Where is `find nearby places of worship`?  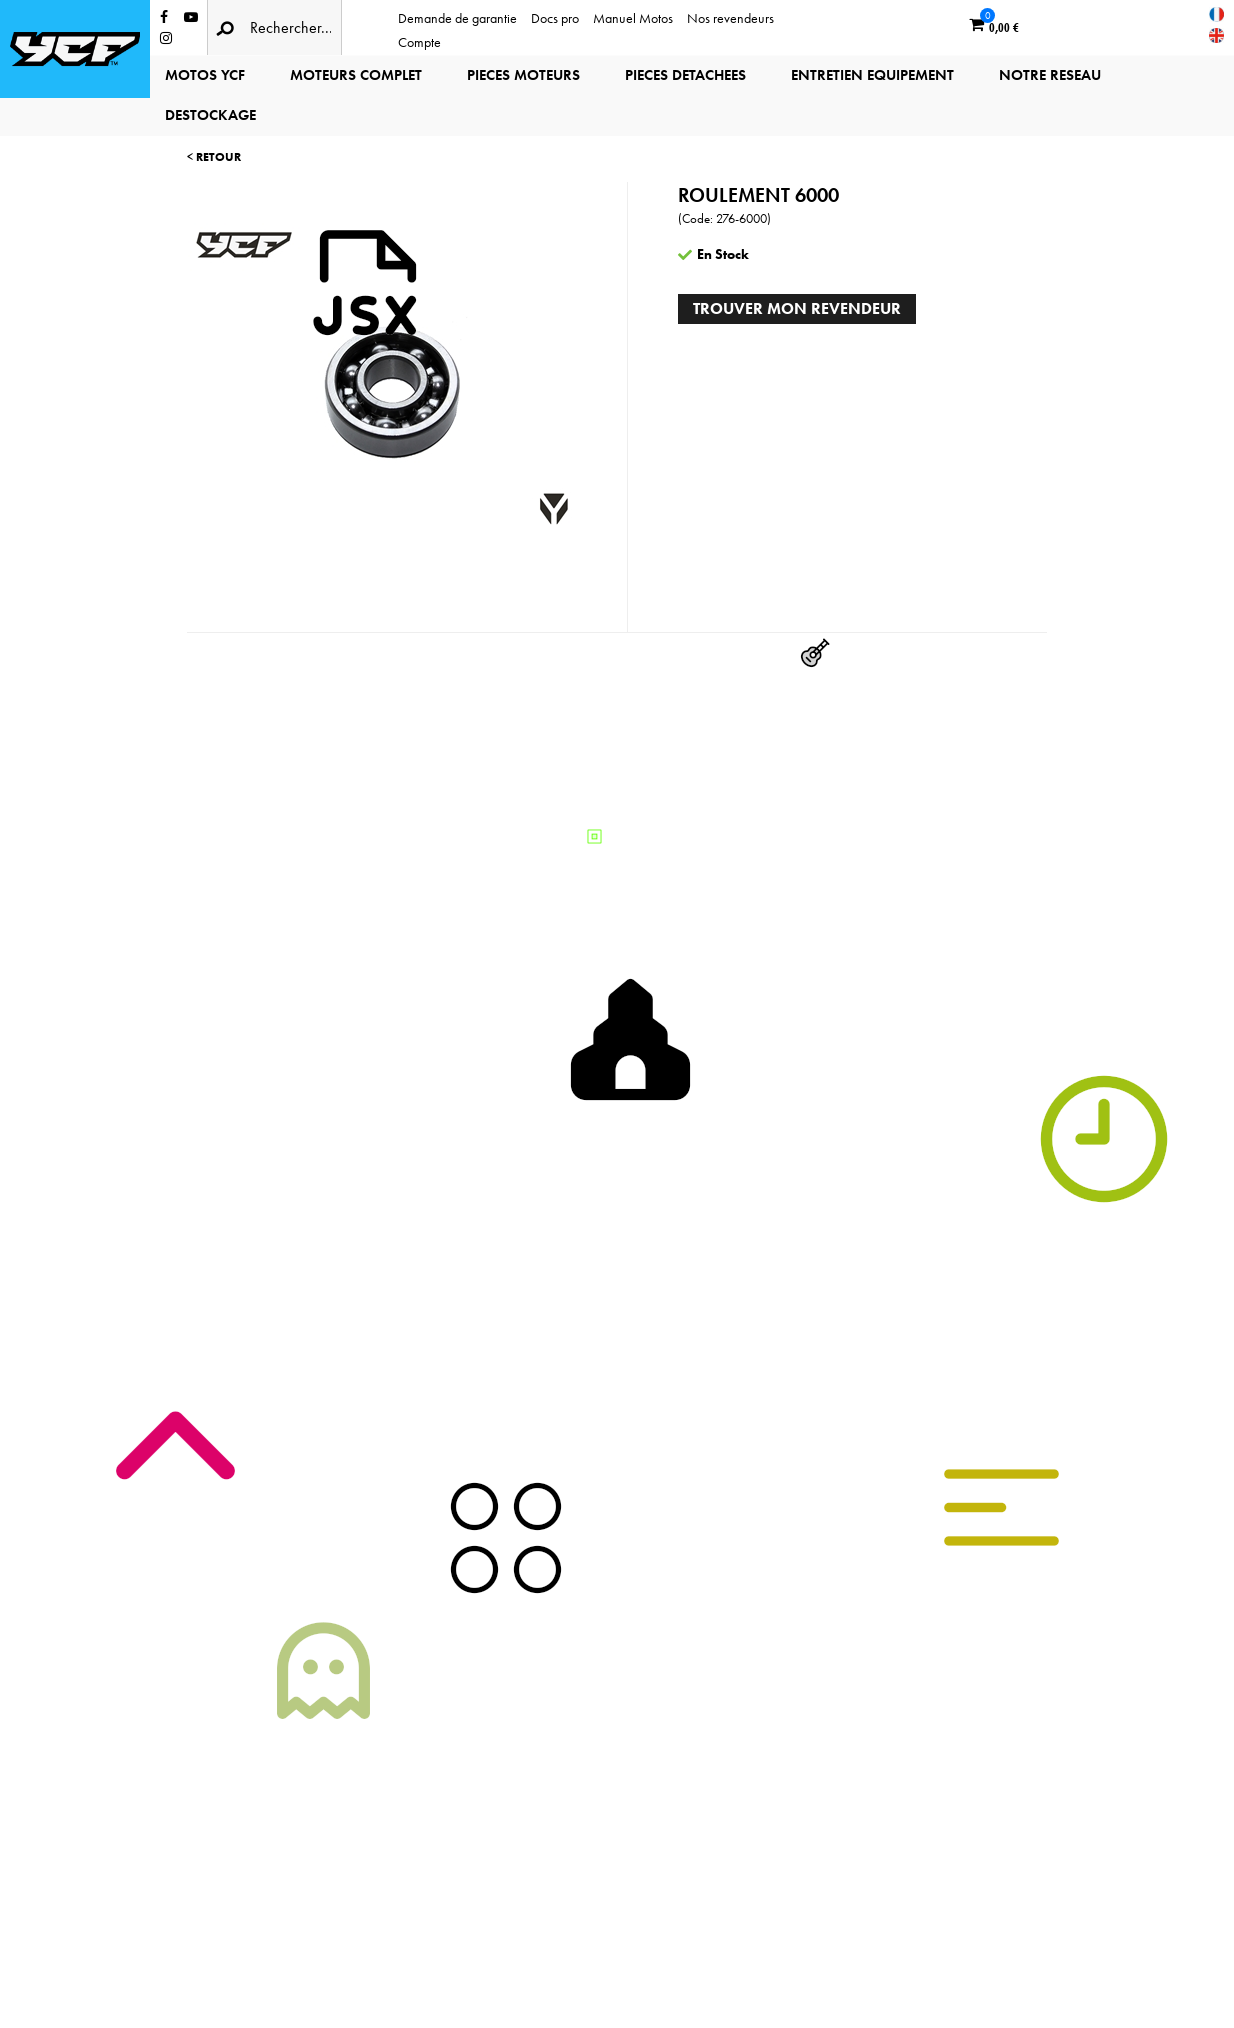
find nearby places of worship is located at coordinates (630, 1040).